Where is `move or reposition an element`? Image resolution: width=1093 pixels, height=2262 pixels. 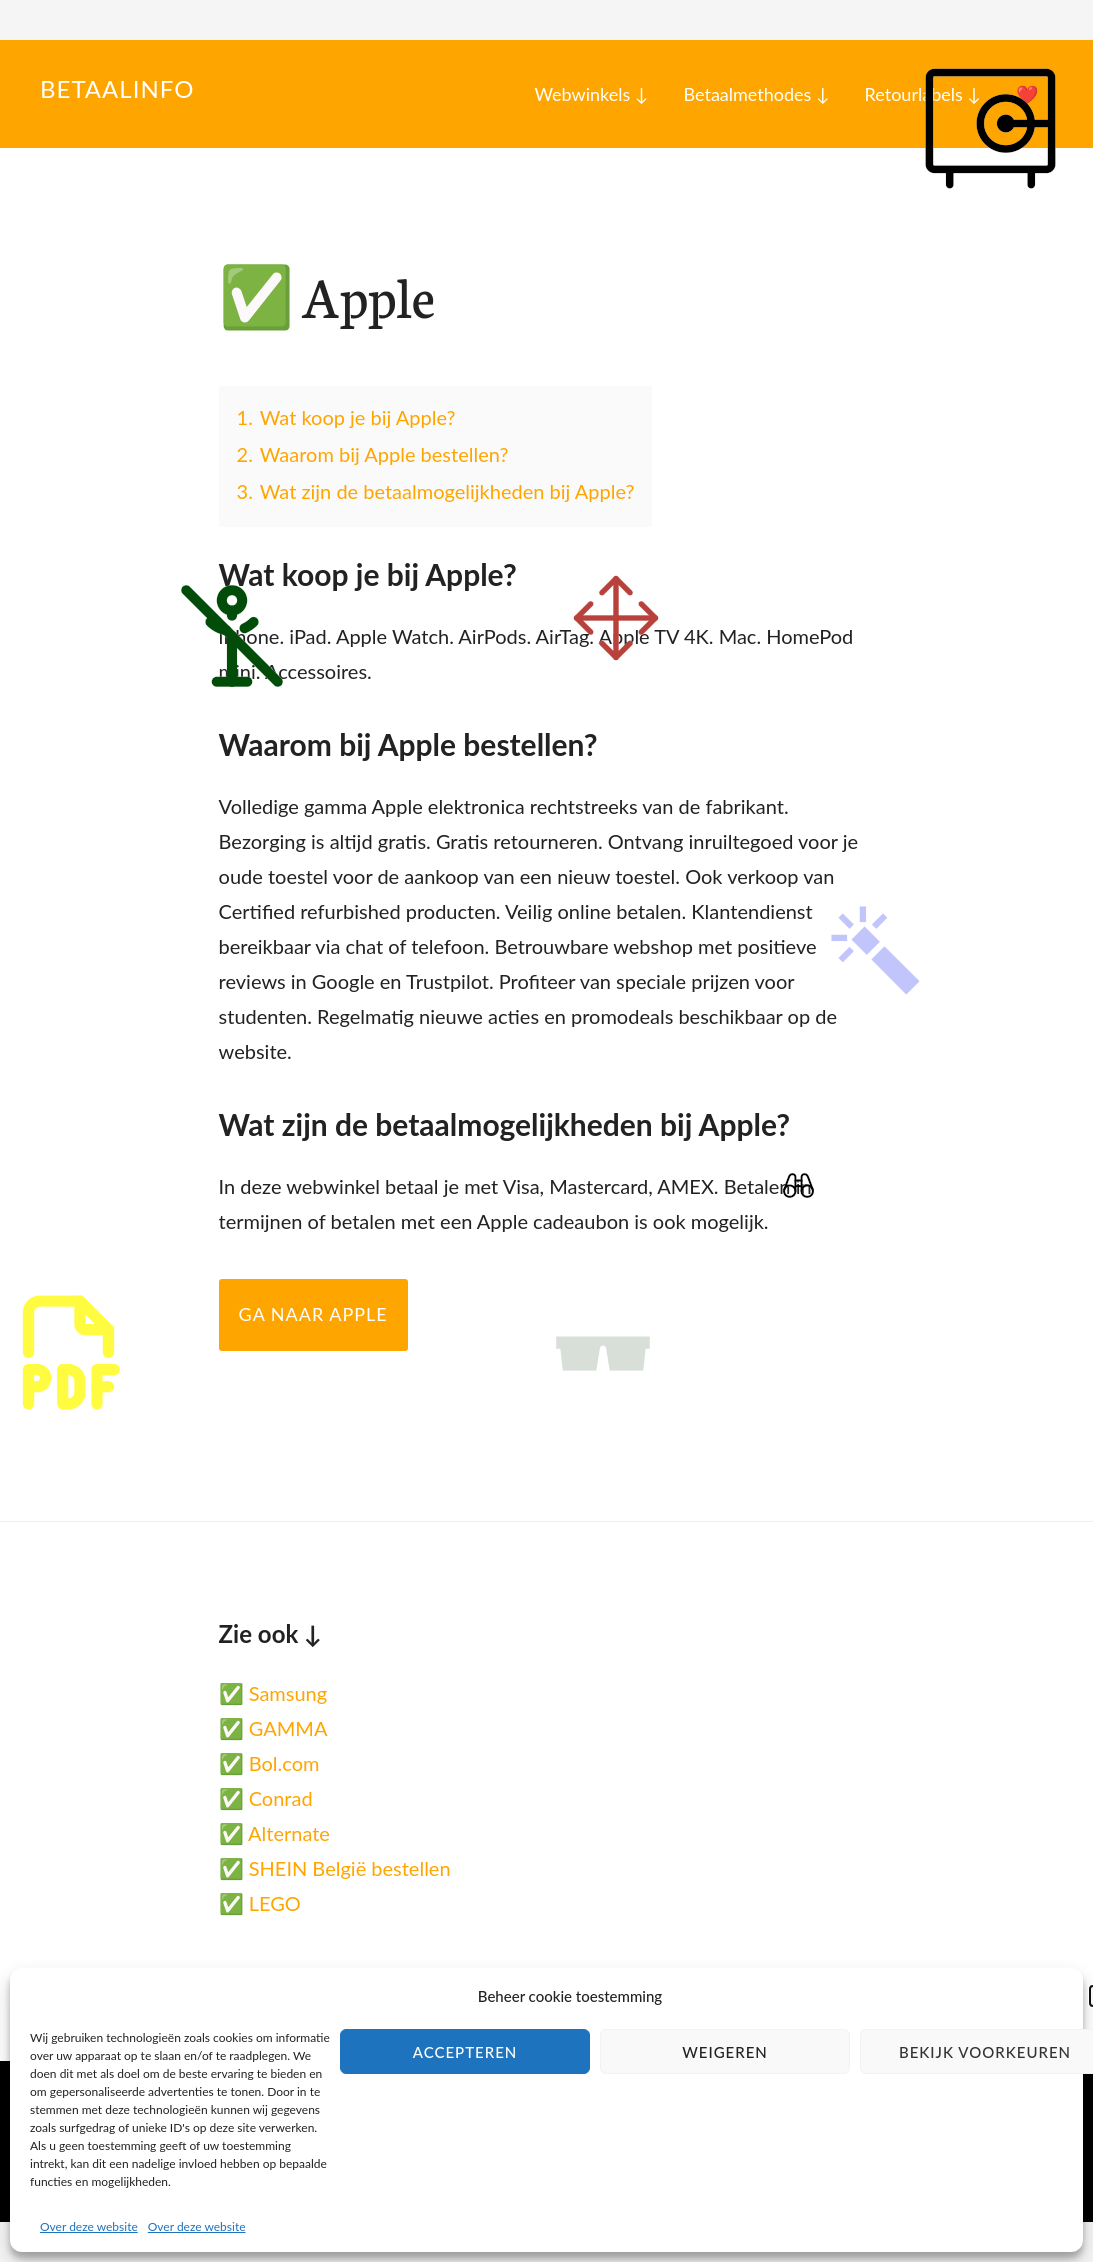
move or reposition an element is located at coordinates (616, 618).